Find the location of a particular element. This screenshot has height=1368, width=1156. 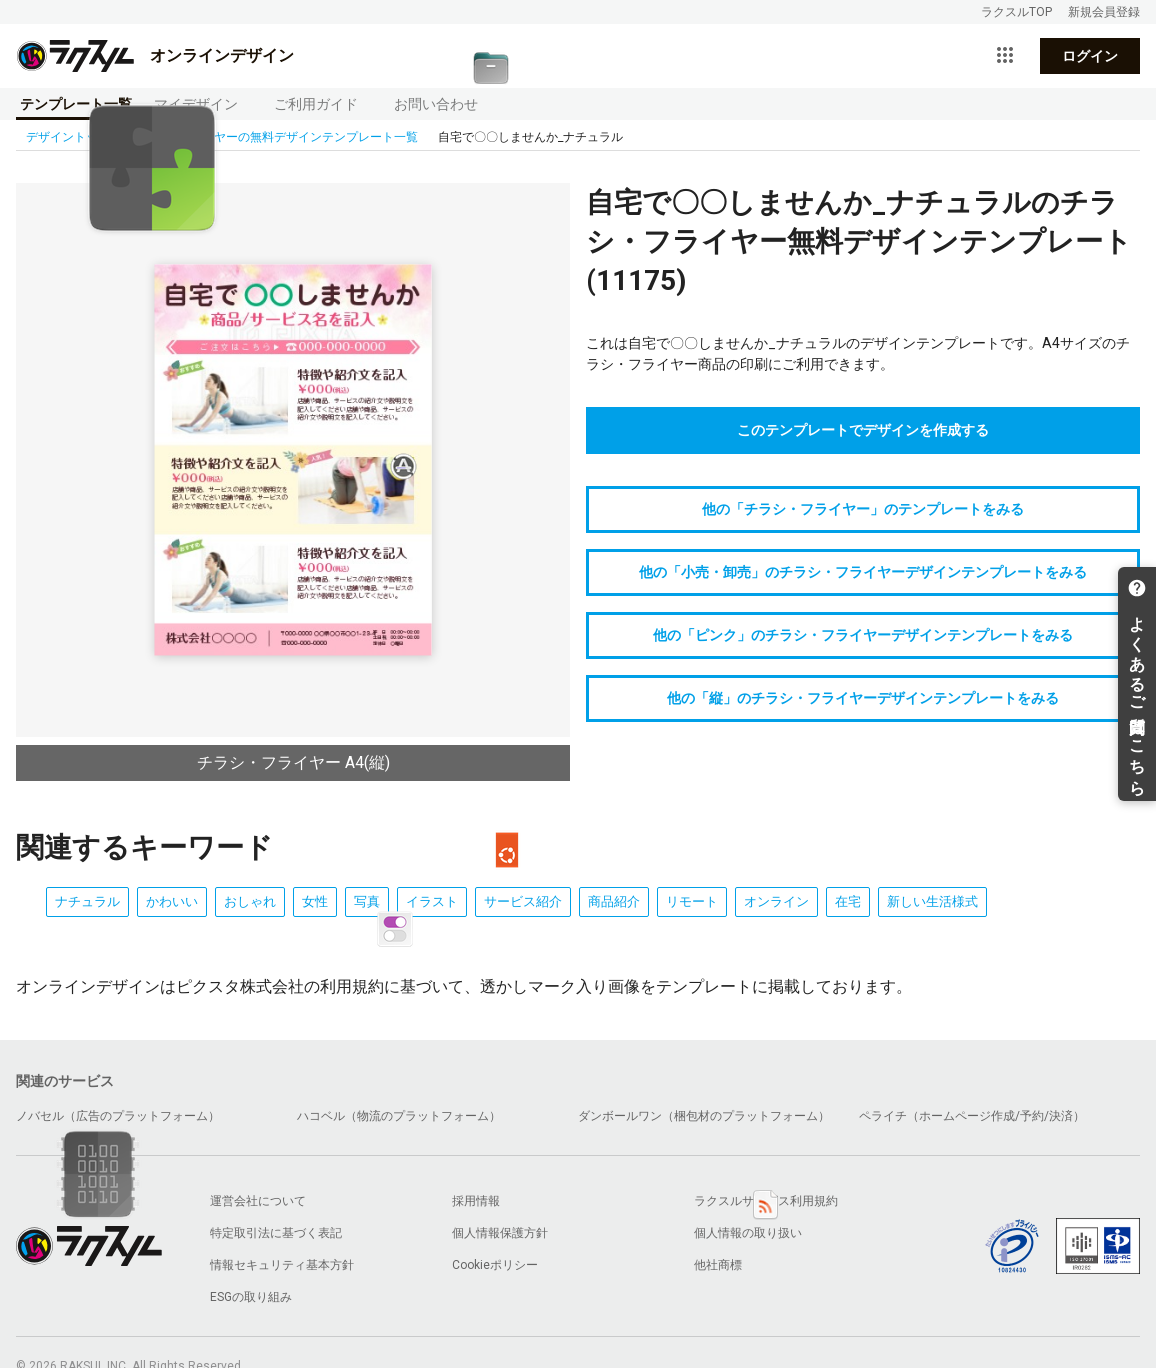

check for available software updates is located at coordinates (403, 466).